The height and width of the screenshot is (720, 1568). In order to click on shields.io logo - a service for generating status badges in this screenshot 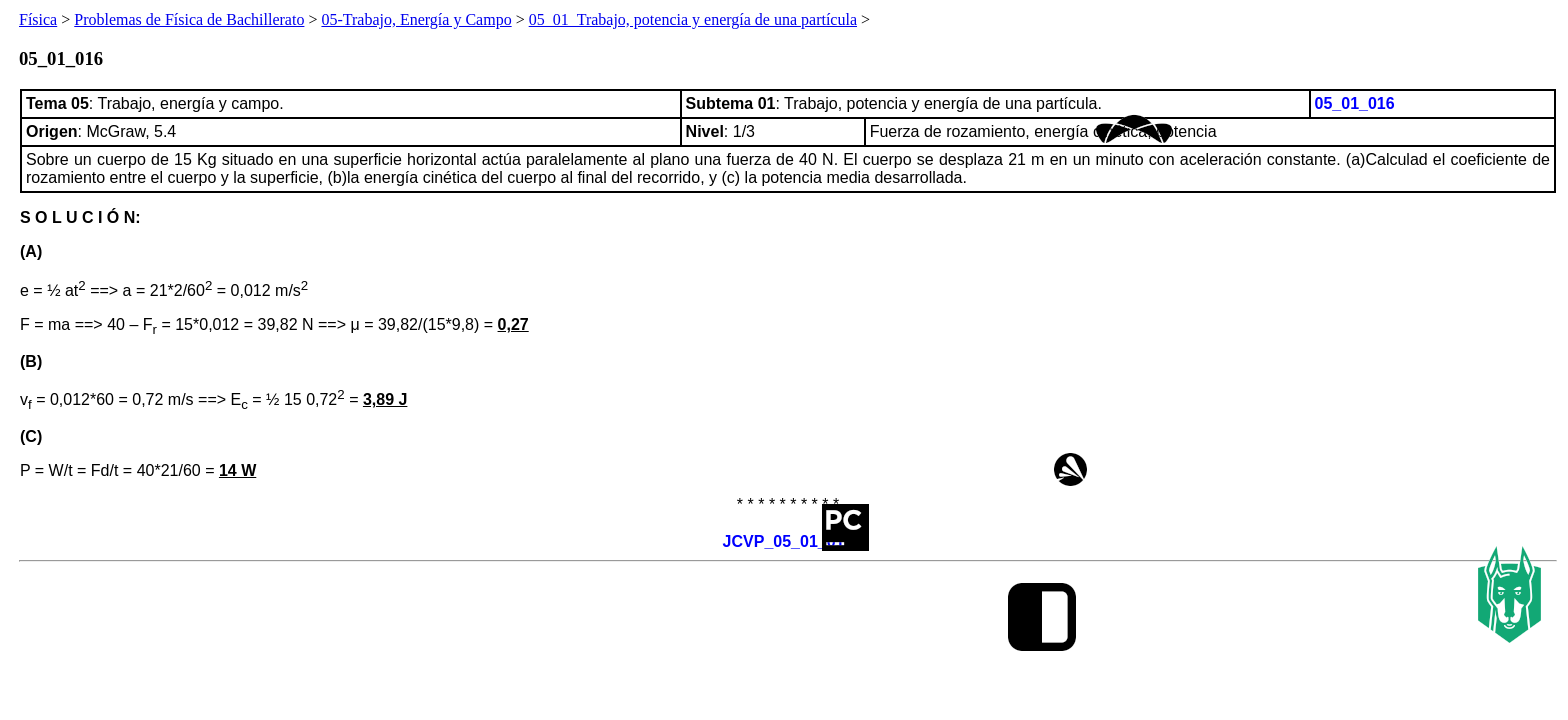, I will do `click(1042, 617)`.